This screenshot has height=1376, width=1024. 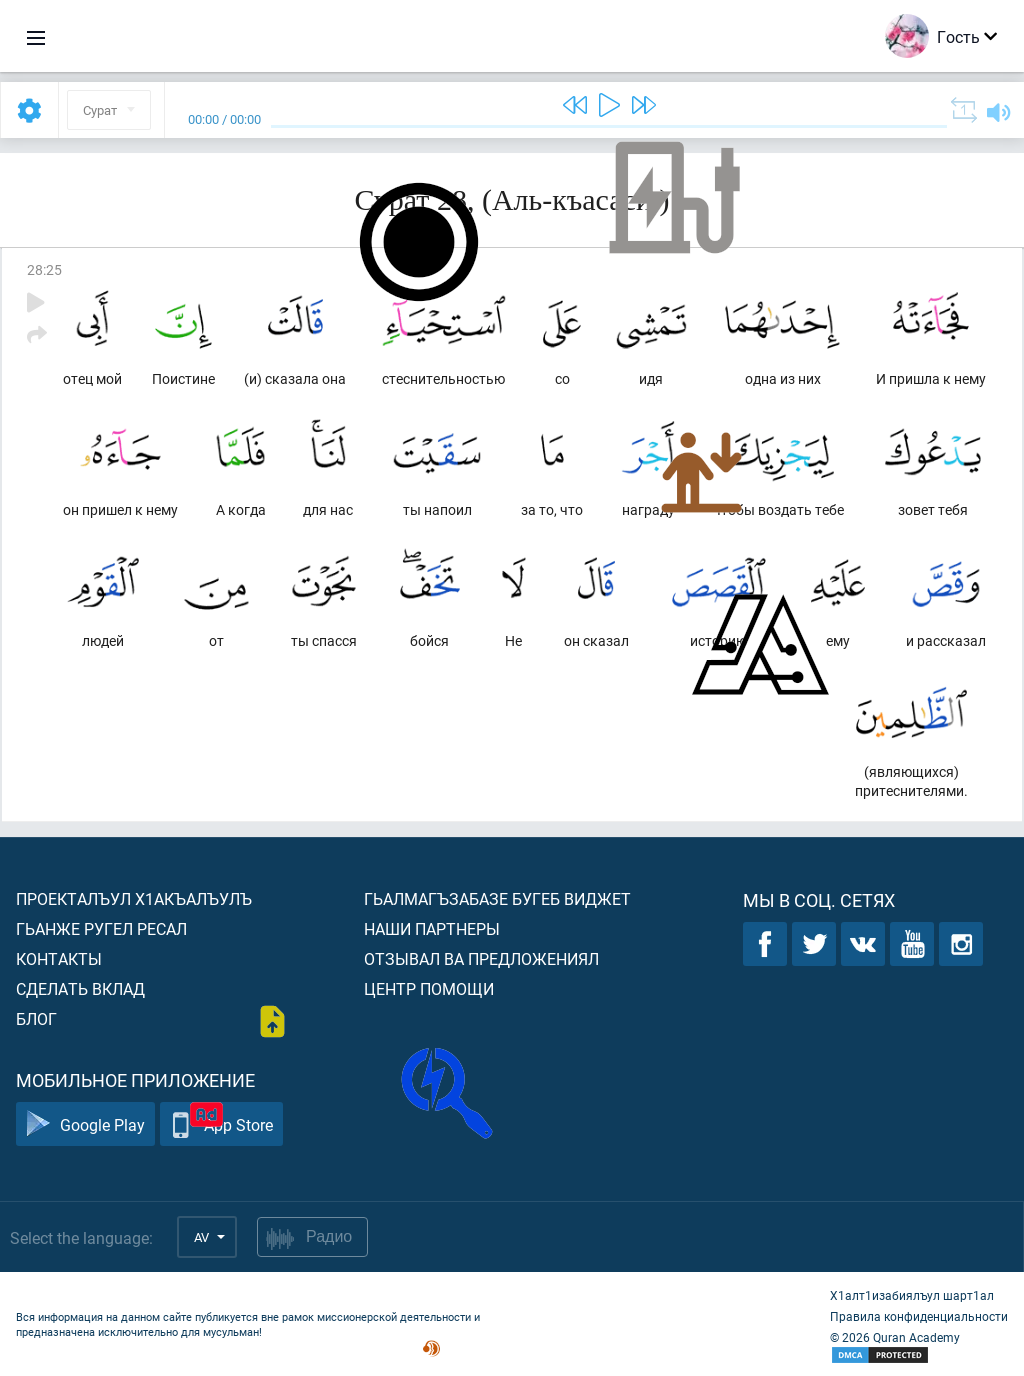 I want to click on download user profile, so click(x=701, y=472).